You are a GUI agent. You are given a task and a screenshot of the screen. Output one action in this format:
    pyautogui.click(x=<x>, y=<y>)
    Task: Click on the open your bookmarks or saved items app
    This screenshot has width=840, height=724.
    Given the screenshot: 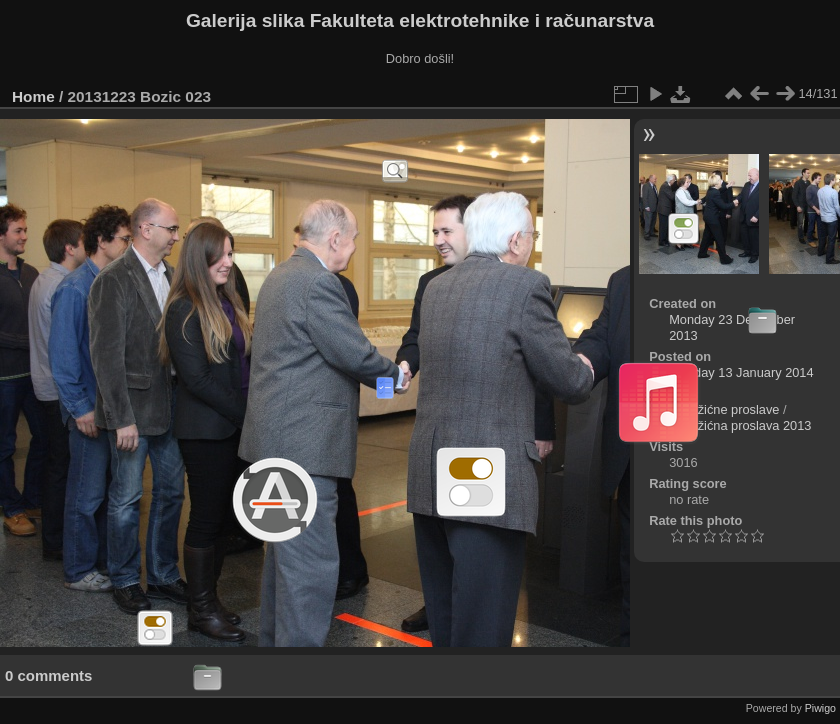 What is the action you would take?
    pyautogui.click(x=385, y=388)
    